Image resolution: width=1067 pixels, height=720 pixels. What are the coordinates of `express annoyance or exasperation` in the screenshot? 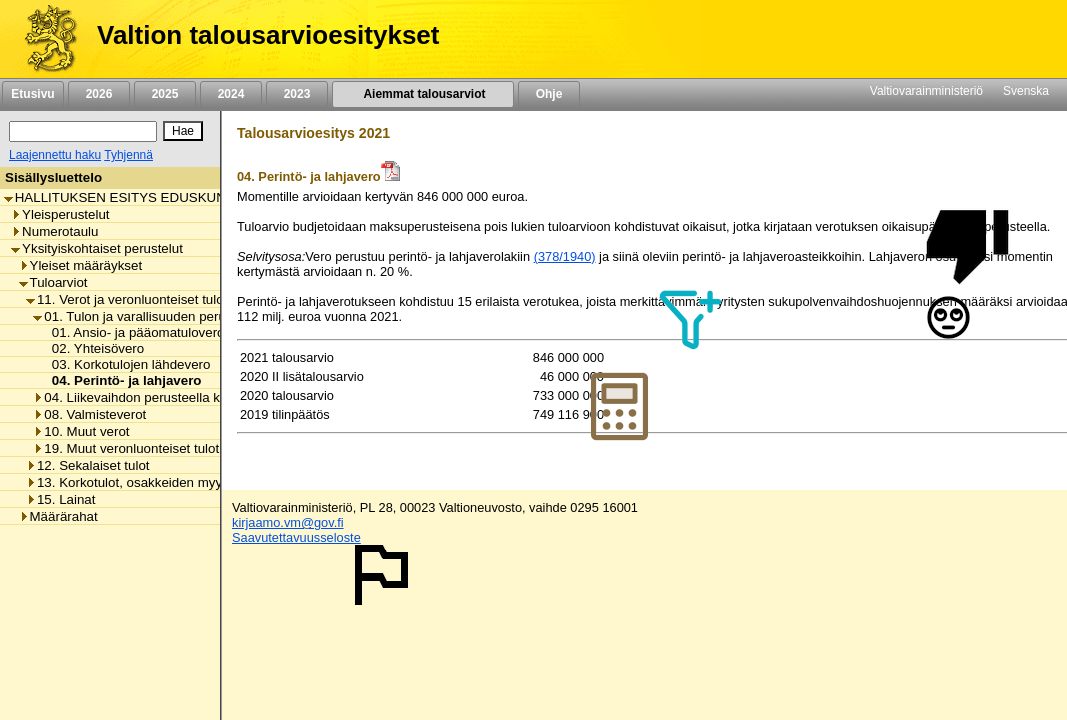 It's located at (948, 317).